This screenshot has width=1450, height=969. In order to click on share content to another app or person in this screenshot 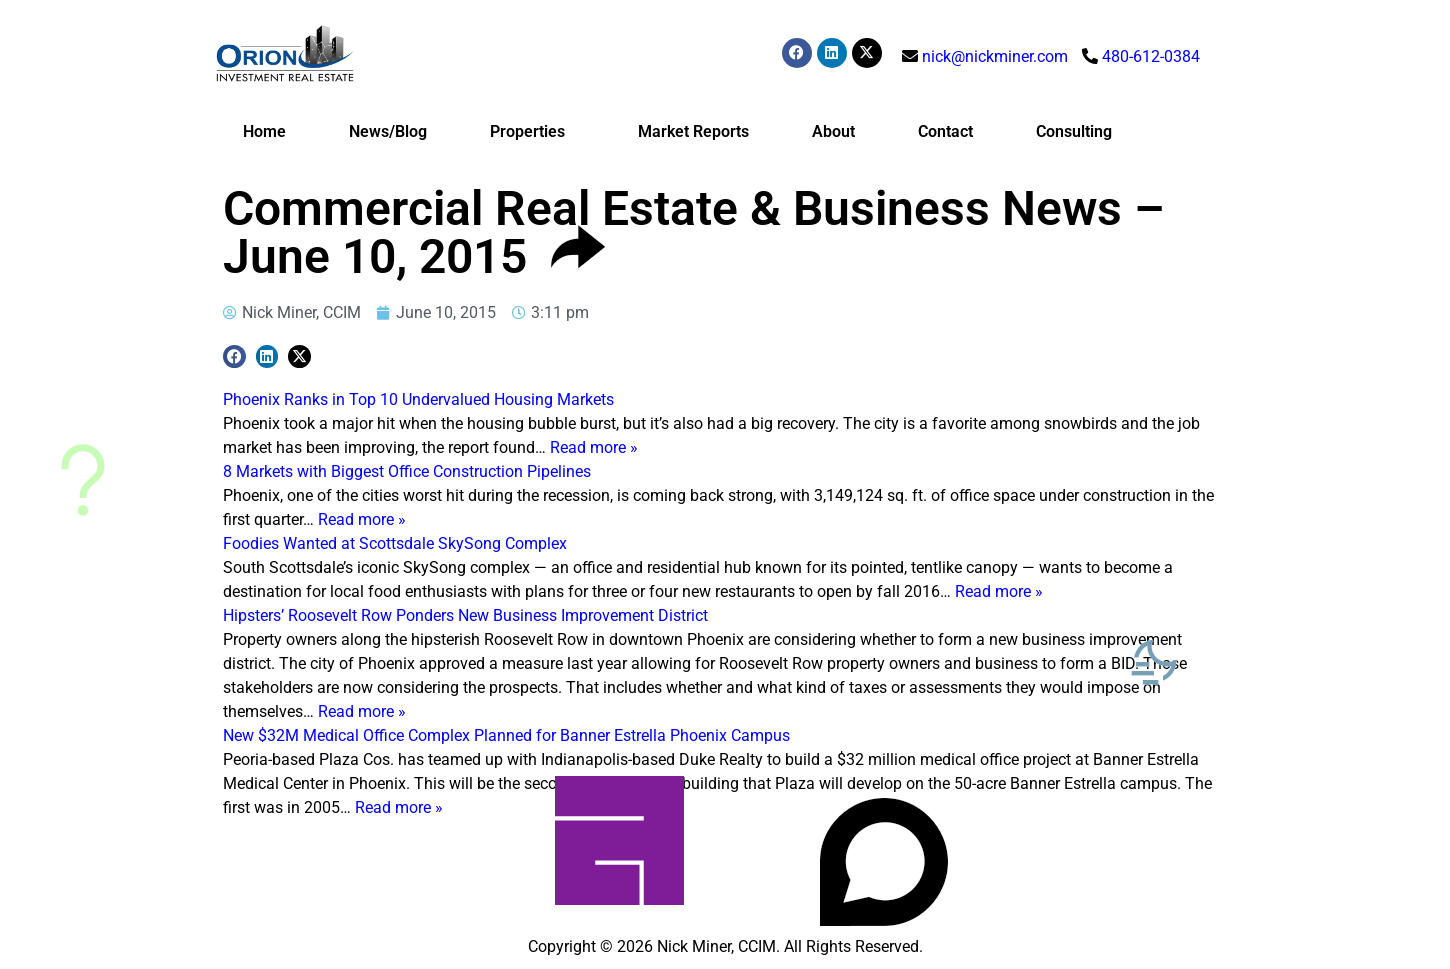, I will do `click(575, 249)`.